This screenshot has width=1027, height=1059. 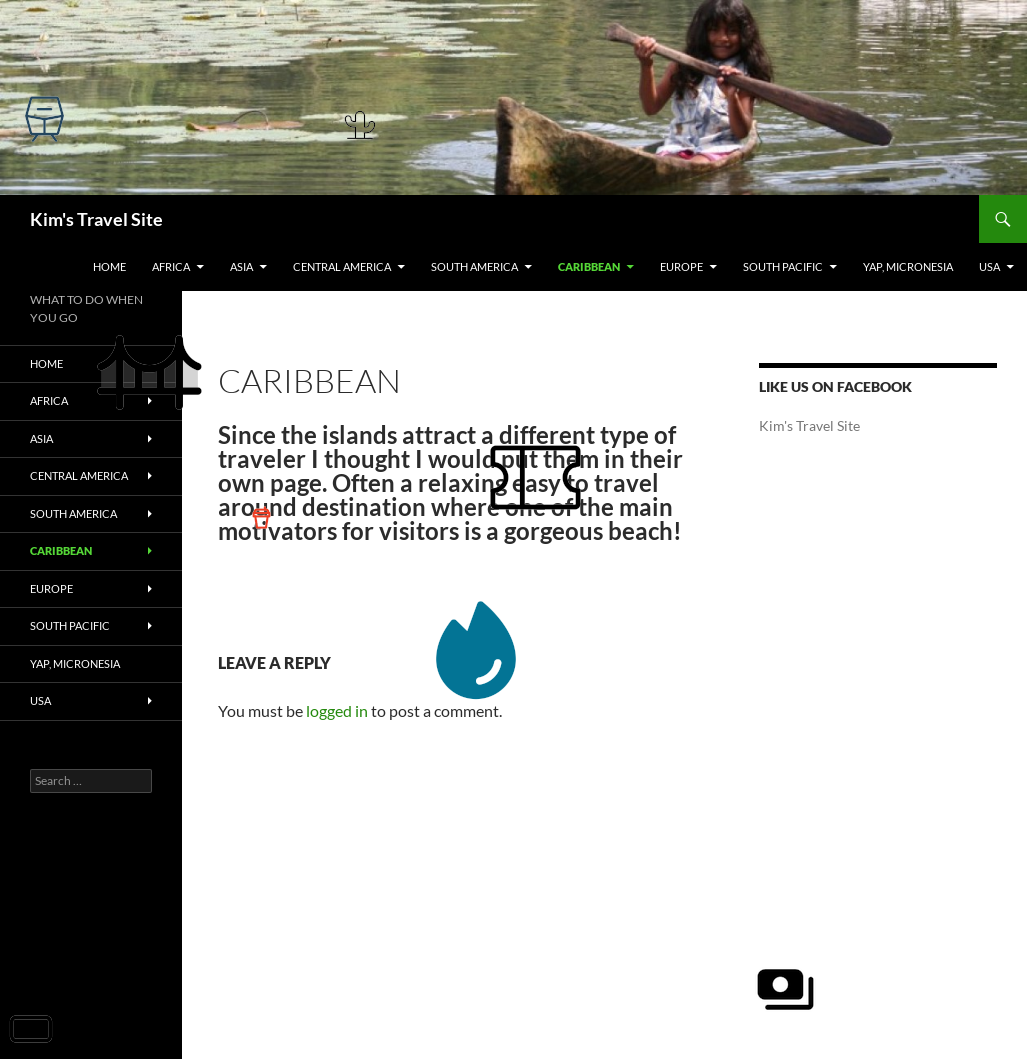 What do you see at coordinates (535, 477) in the screenshot?
I see `view your tickets or passes` at bounding box center [535, 477].